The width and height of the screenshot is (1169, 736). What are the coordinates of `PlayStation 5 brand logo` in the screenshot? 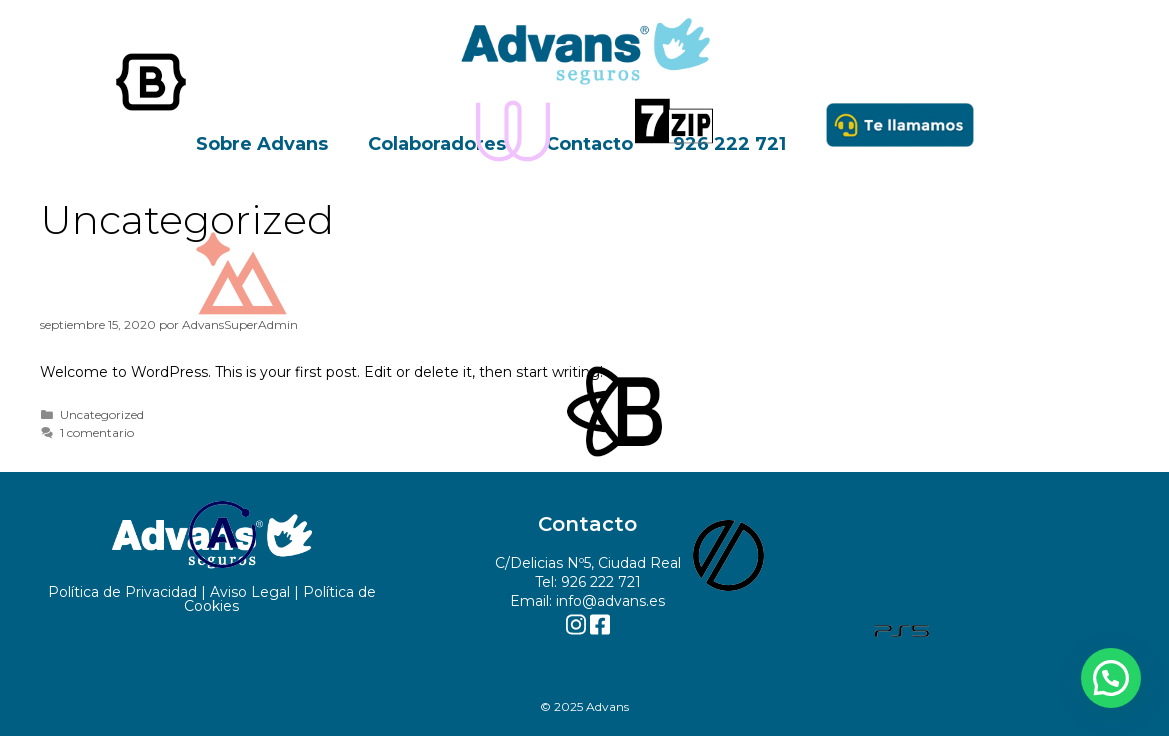 It's located at (902, 631).